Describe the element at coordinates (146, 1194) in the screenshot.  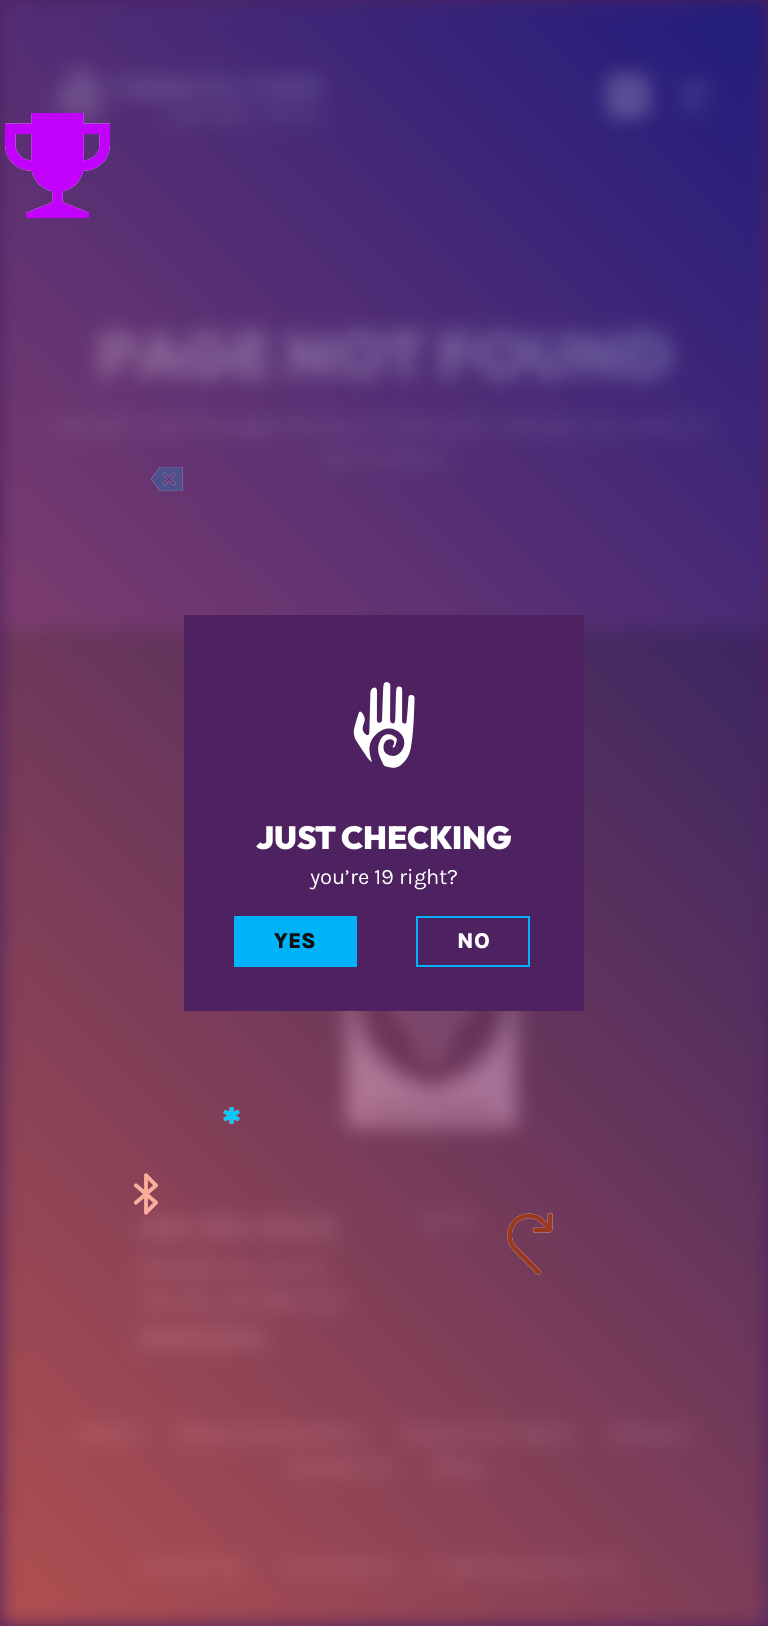
I see `toggle bluetooth connectivity on or off` at that location.